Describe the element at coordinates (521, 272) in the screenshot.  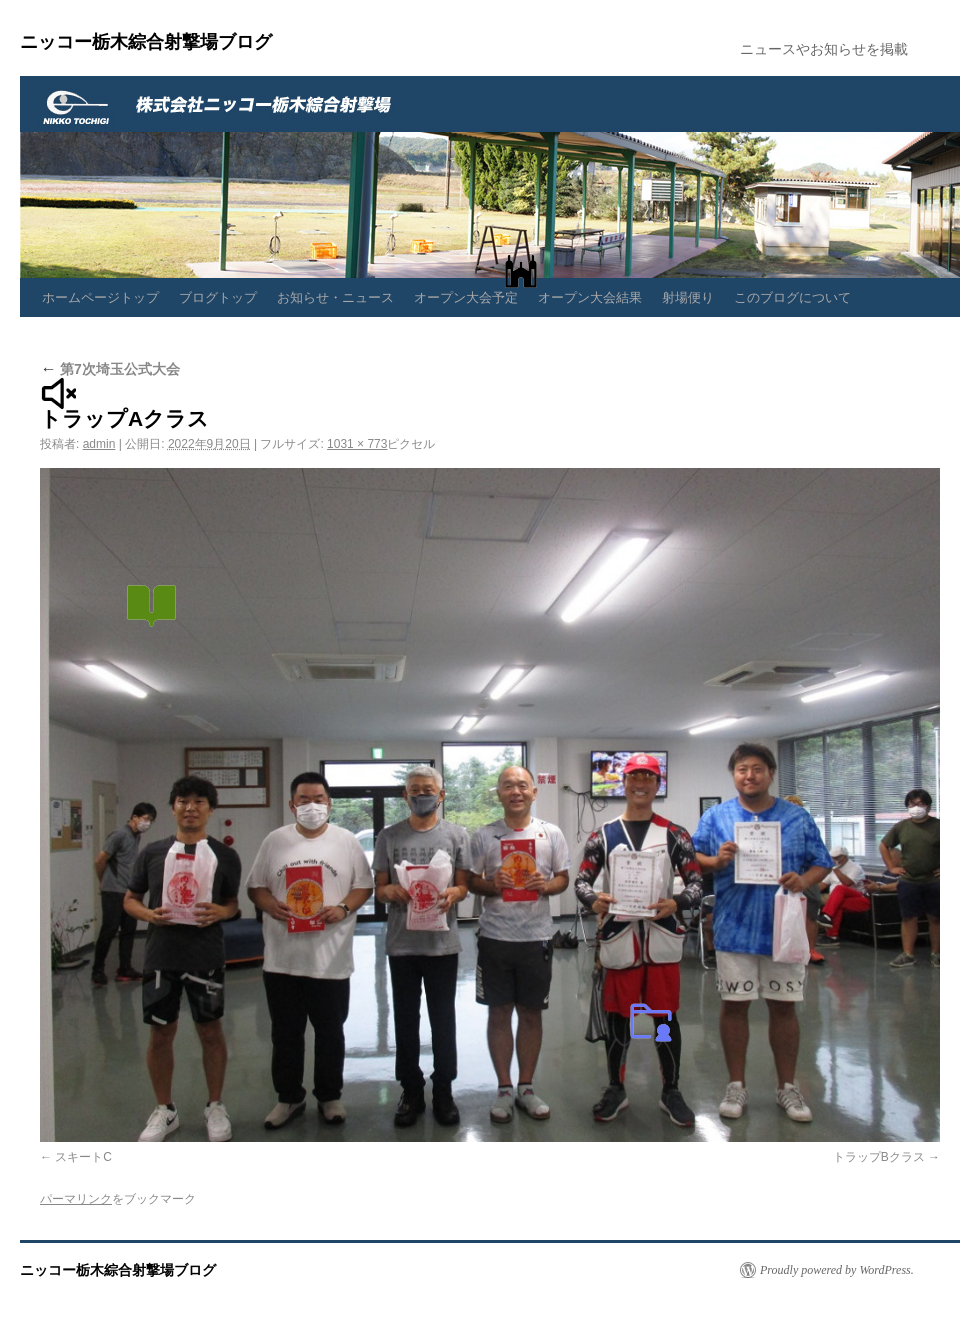
I see `find nearby synagogues` at that location.